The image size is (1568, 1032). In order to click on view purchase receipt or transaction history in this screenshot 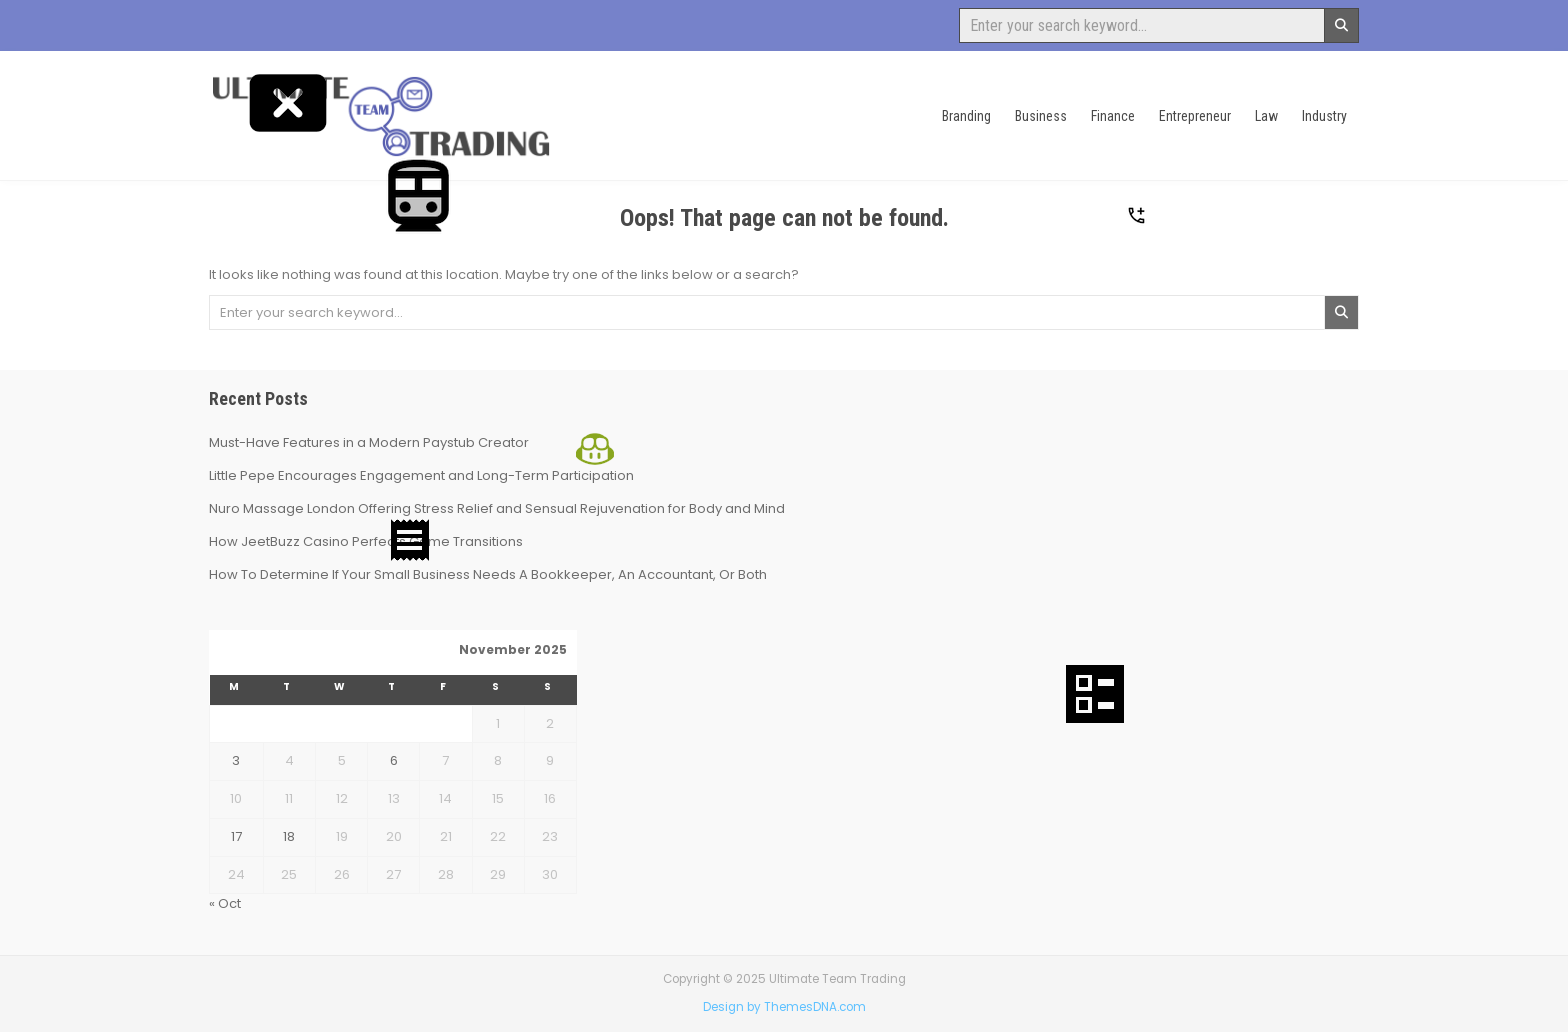, I will do `click(410, 540)`.